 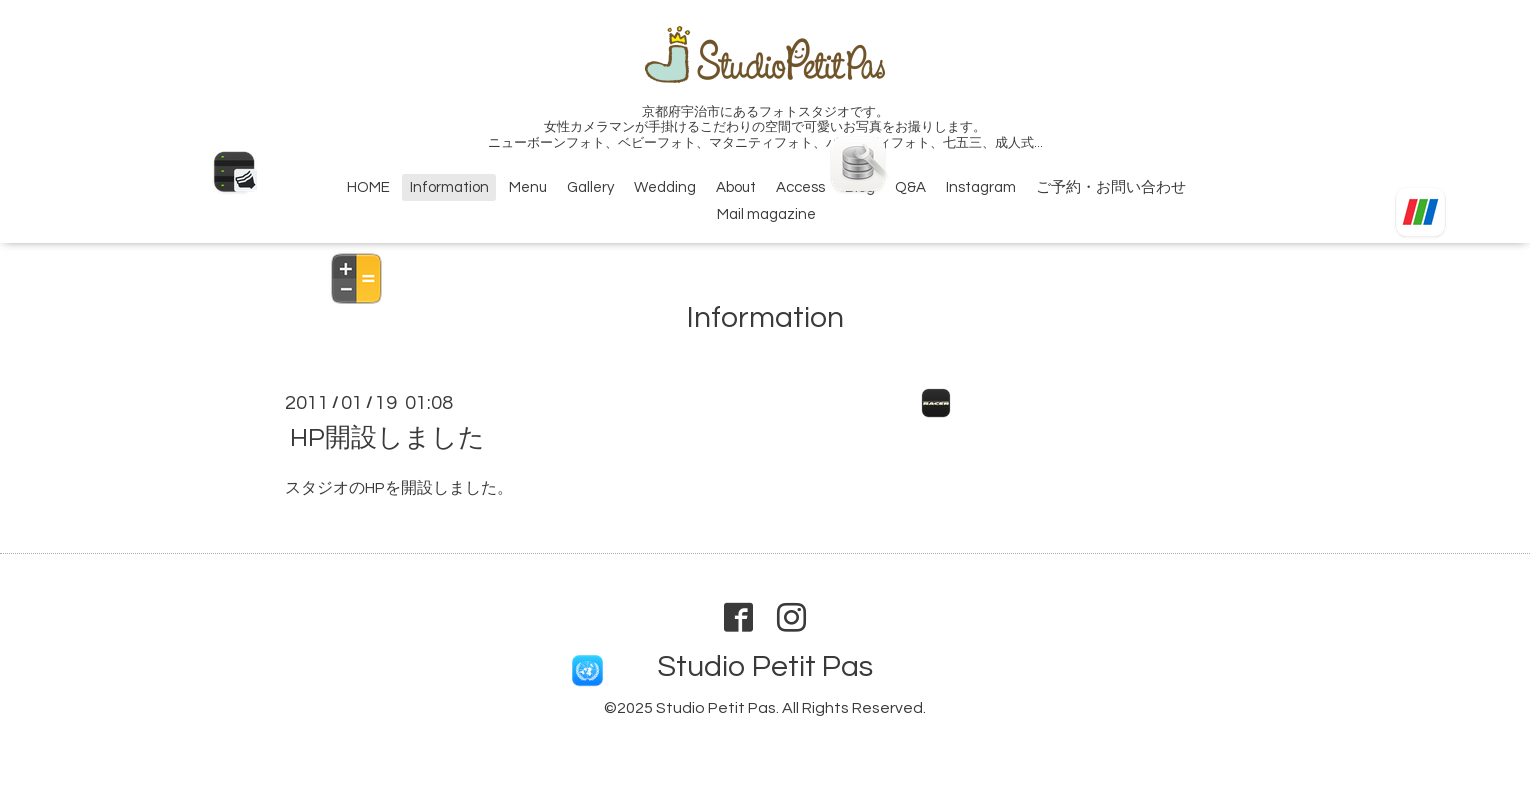 What do you see at coordinates (936, 403) in the screenshot?
I see `launch star wars: episode i racer game` at bounding box center [936, 403].